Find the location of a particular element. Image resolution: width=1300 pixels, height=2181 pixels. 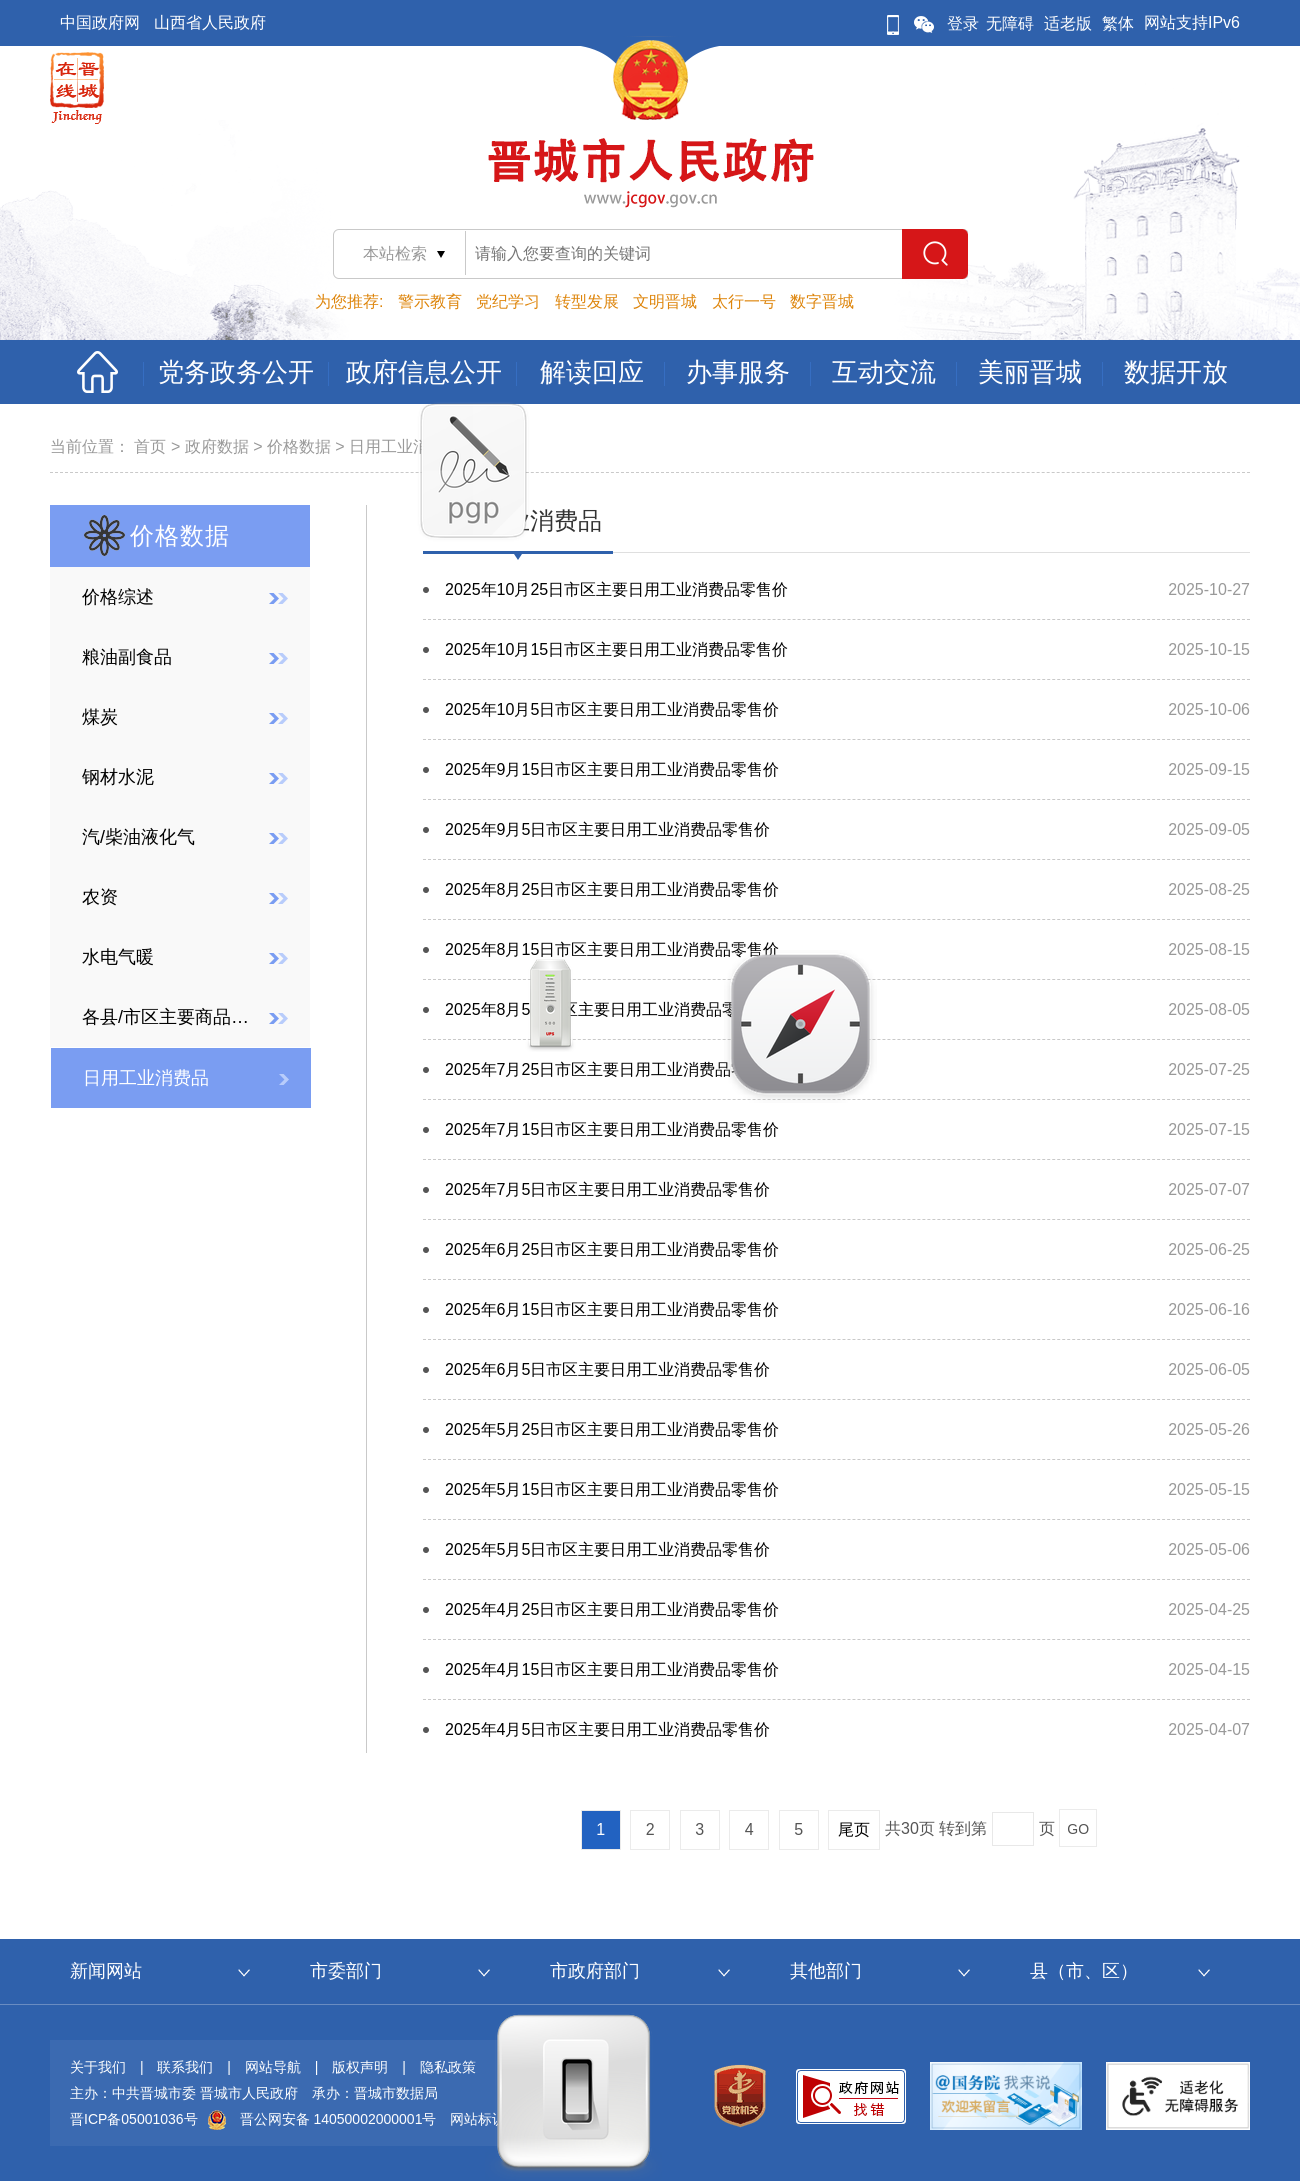

a PGP digital signature file is located at coordinates (473, 470).